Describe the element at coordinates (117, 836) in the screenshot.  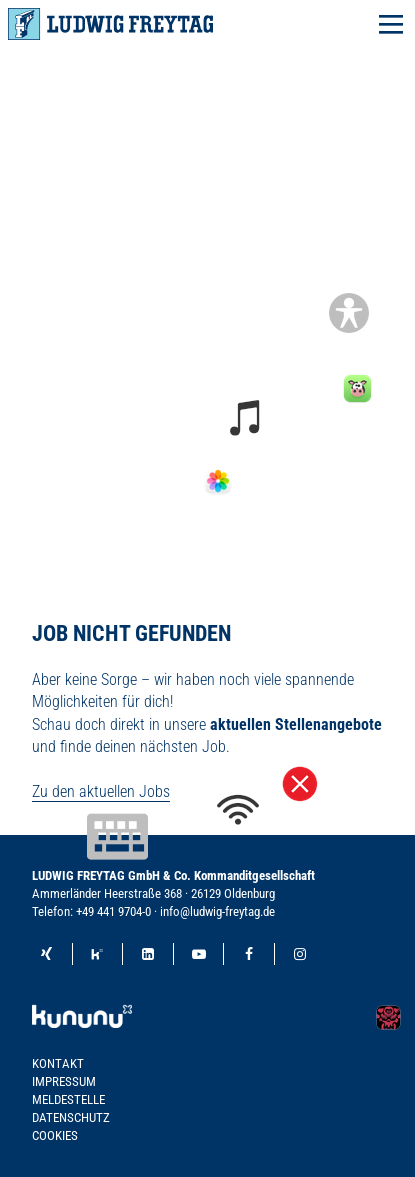
I see `switch to keyboard input` at that location.